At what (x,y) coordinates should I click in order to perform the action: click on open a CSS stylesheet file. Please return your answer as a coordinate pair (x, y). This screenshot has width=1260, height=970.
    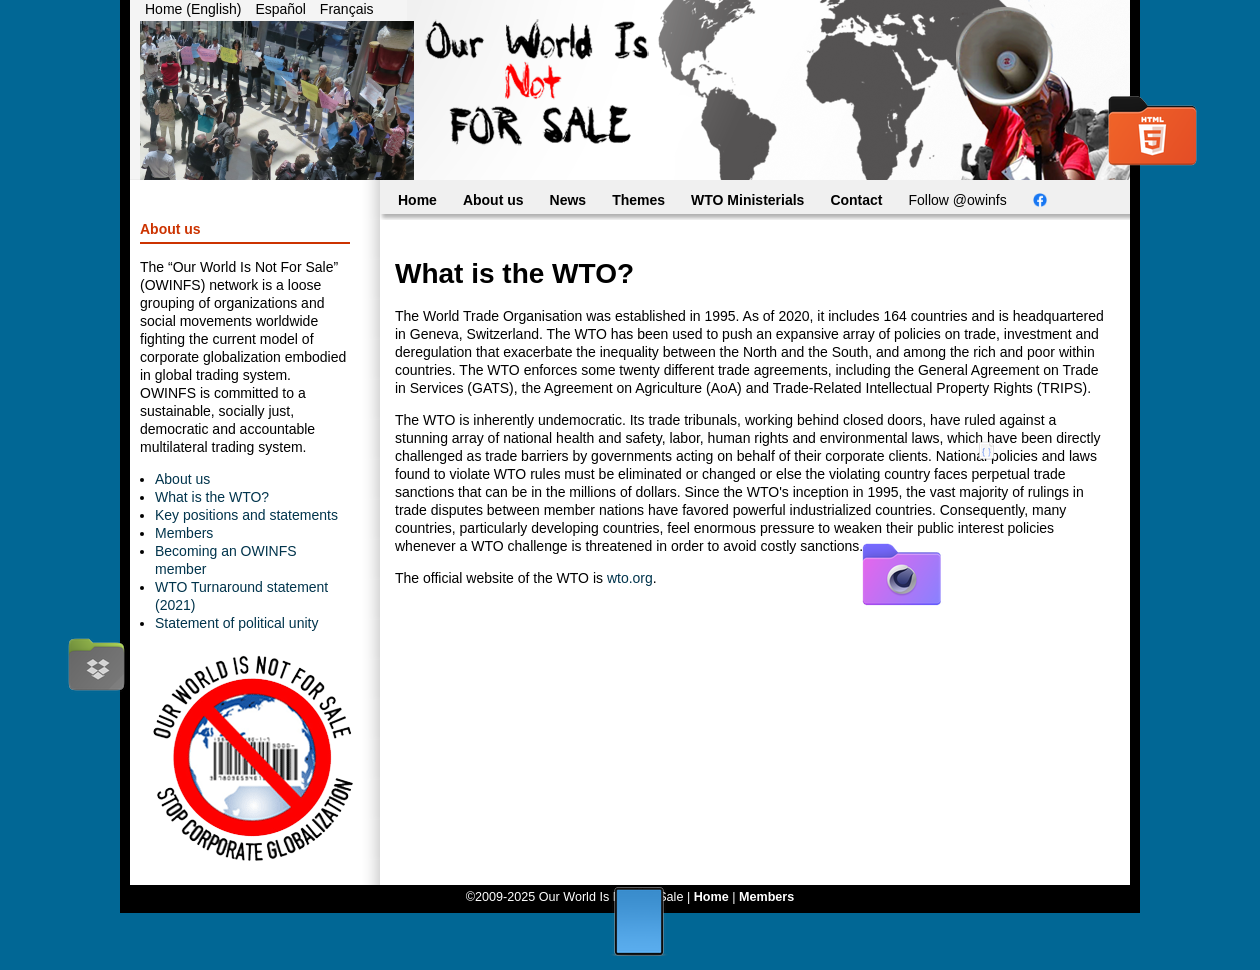
    Looking at the image, I should click on (986, 450).